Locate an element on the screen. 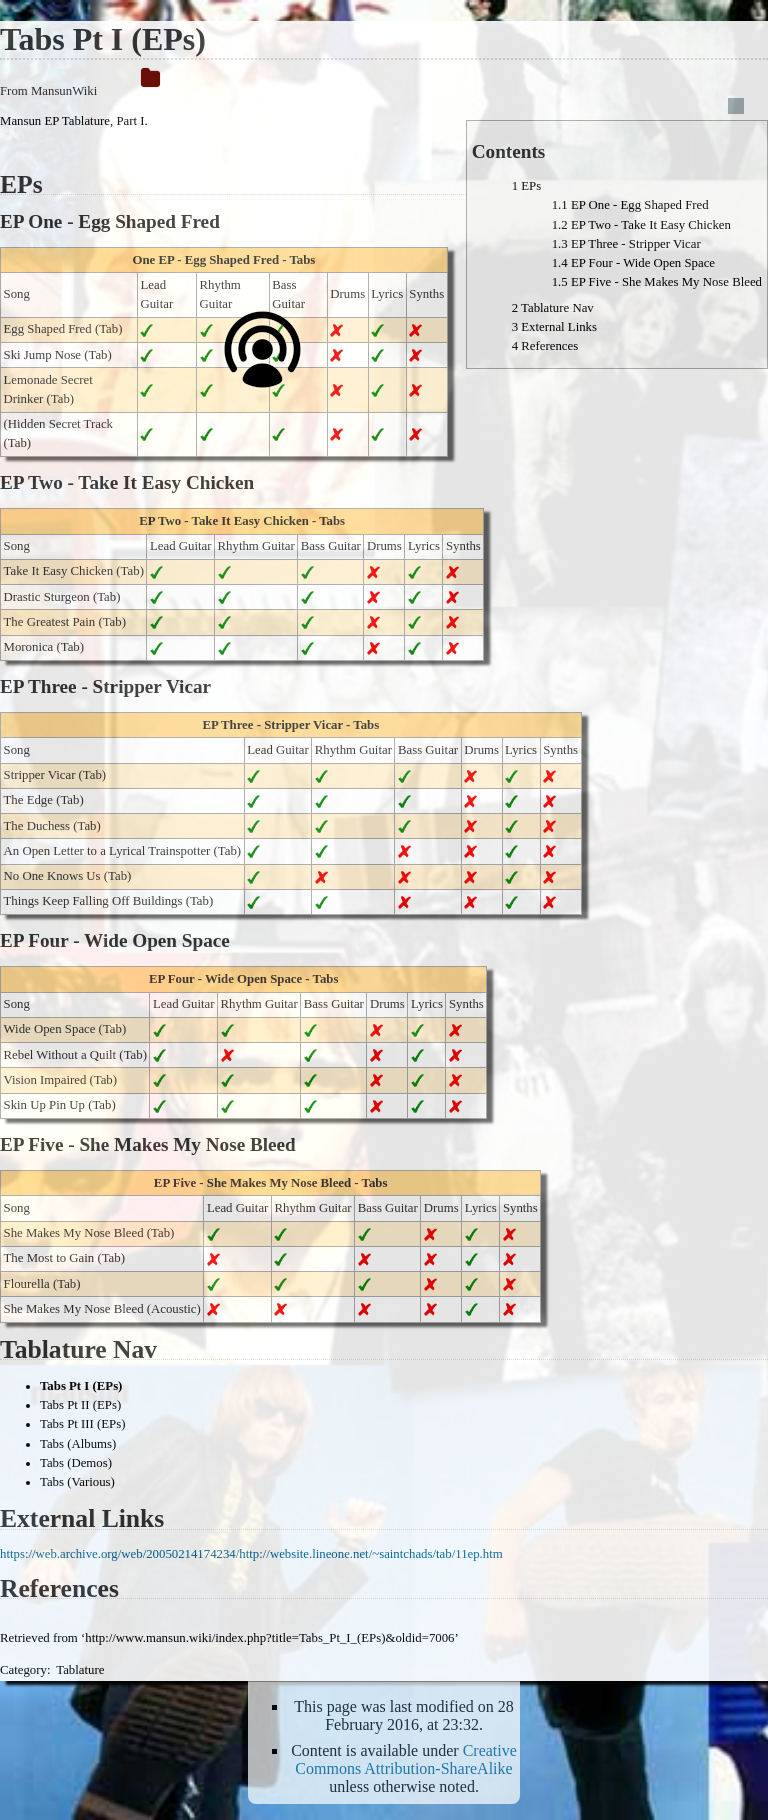 The width and height of the screenshot is (768, 1820). join a stage channel for live audio broadcasts is located at coordinates (262, 349).